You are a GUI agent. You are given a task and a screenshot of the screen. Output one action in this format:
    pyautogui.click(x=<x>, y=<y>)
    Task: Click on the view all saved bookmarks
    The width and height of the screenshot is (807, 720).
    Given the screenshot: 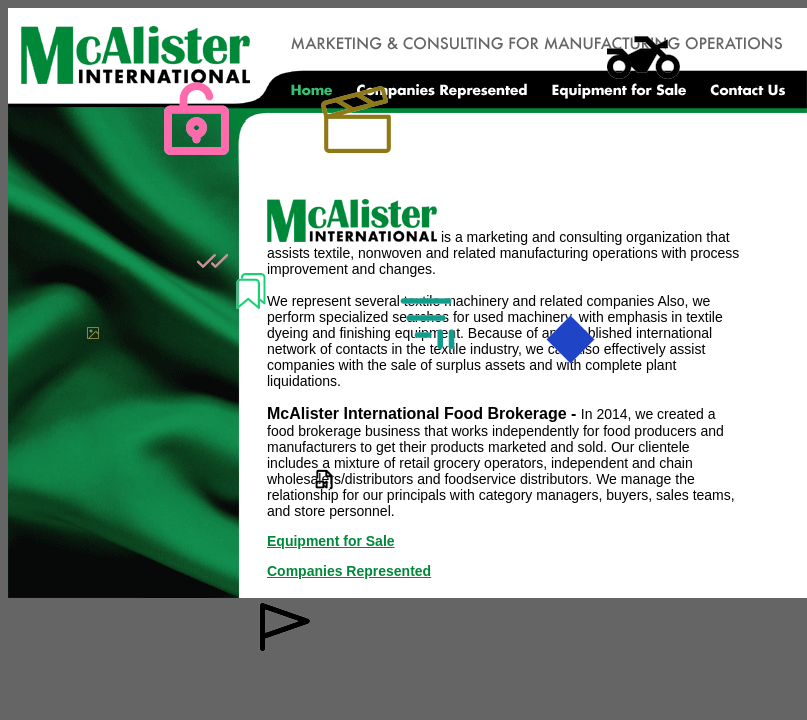 What is the action you would take?
    pyautogui.click(x=251, y=291)
    